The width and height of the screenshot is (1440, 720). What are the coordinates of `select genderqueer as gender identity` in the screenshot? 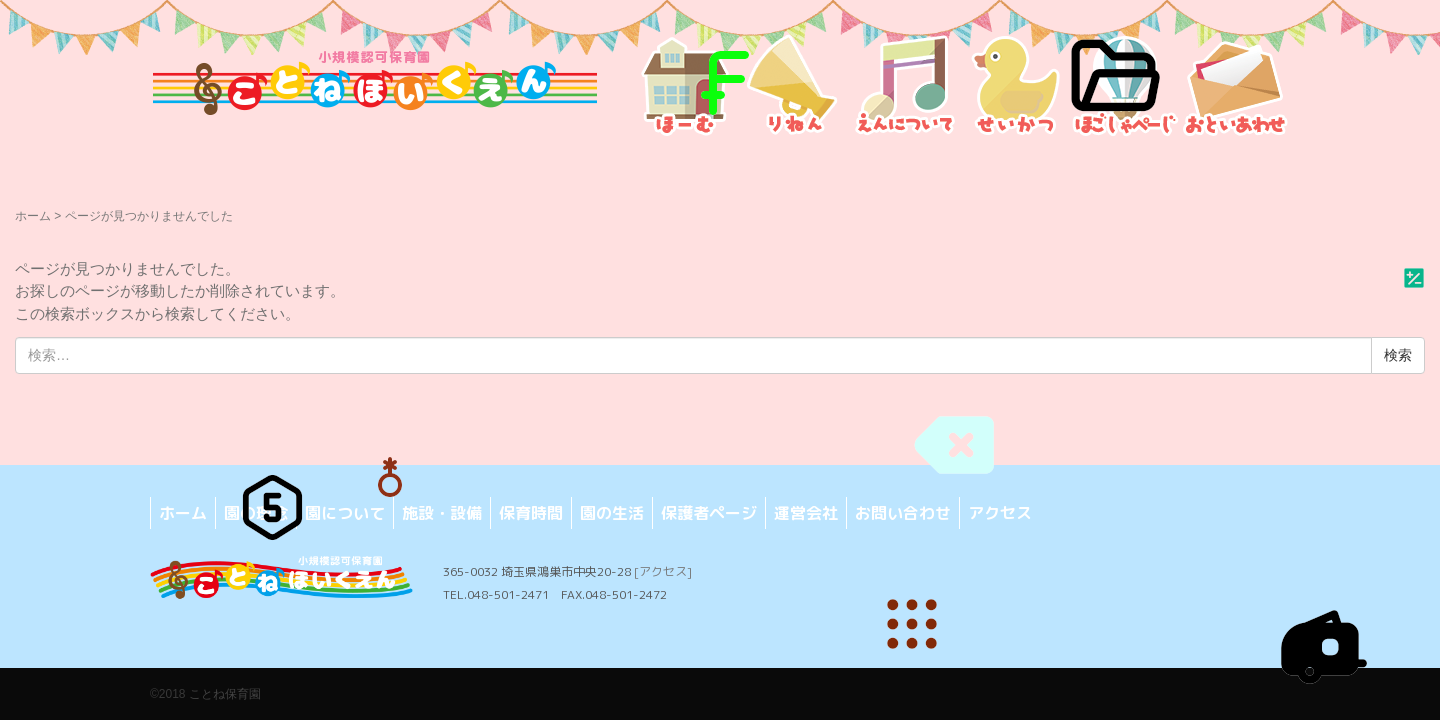 It's located at (390, 477).